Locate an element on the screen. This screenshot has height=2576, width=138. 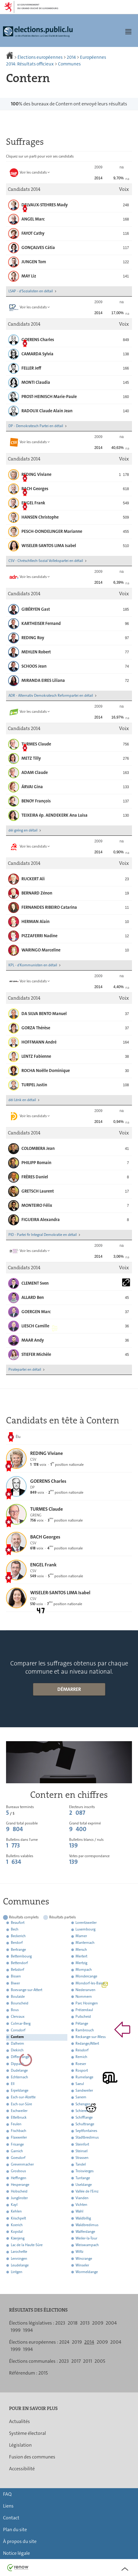
loading or processing in progress is located at coordinates (26, 2060).